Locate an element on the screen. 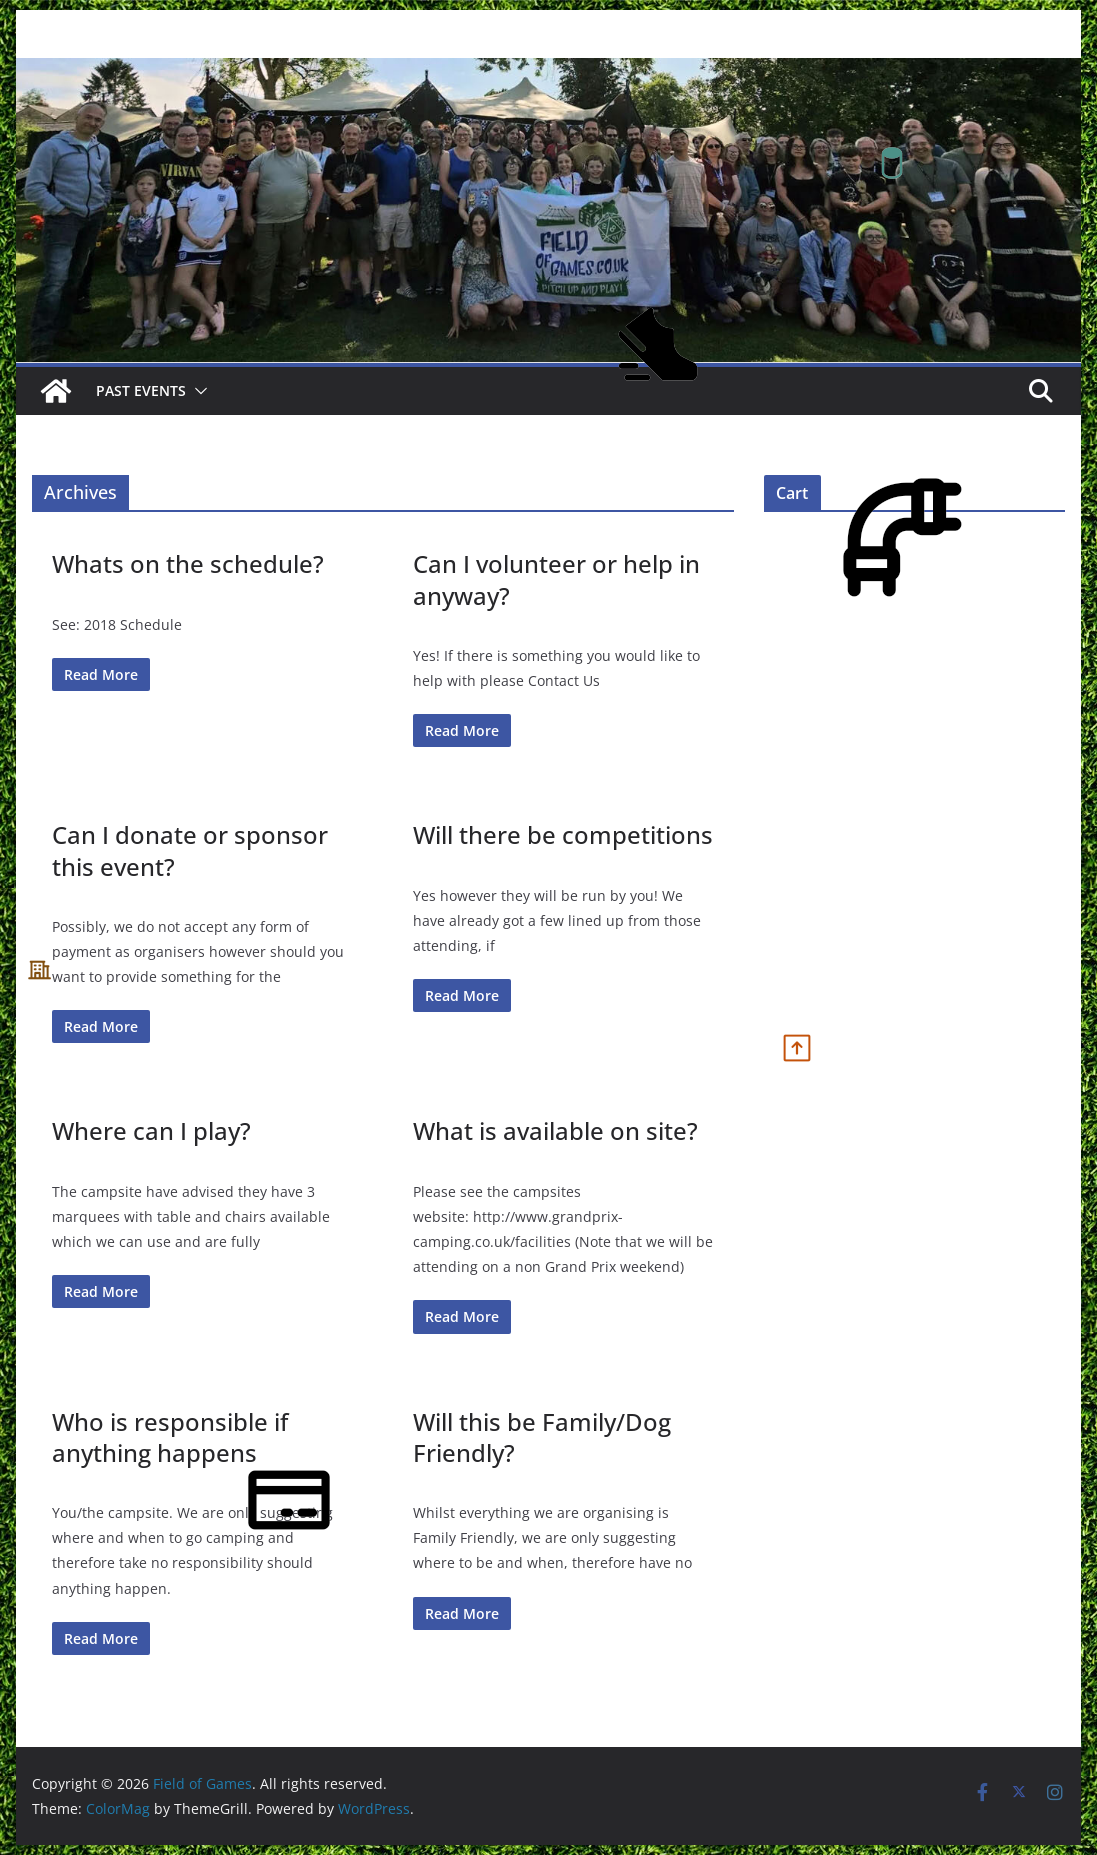 This screenshot has width=1097, height=1855. represents a database or data storage is located at coordinates (892, 163).